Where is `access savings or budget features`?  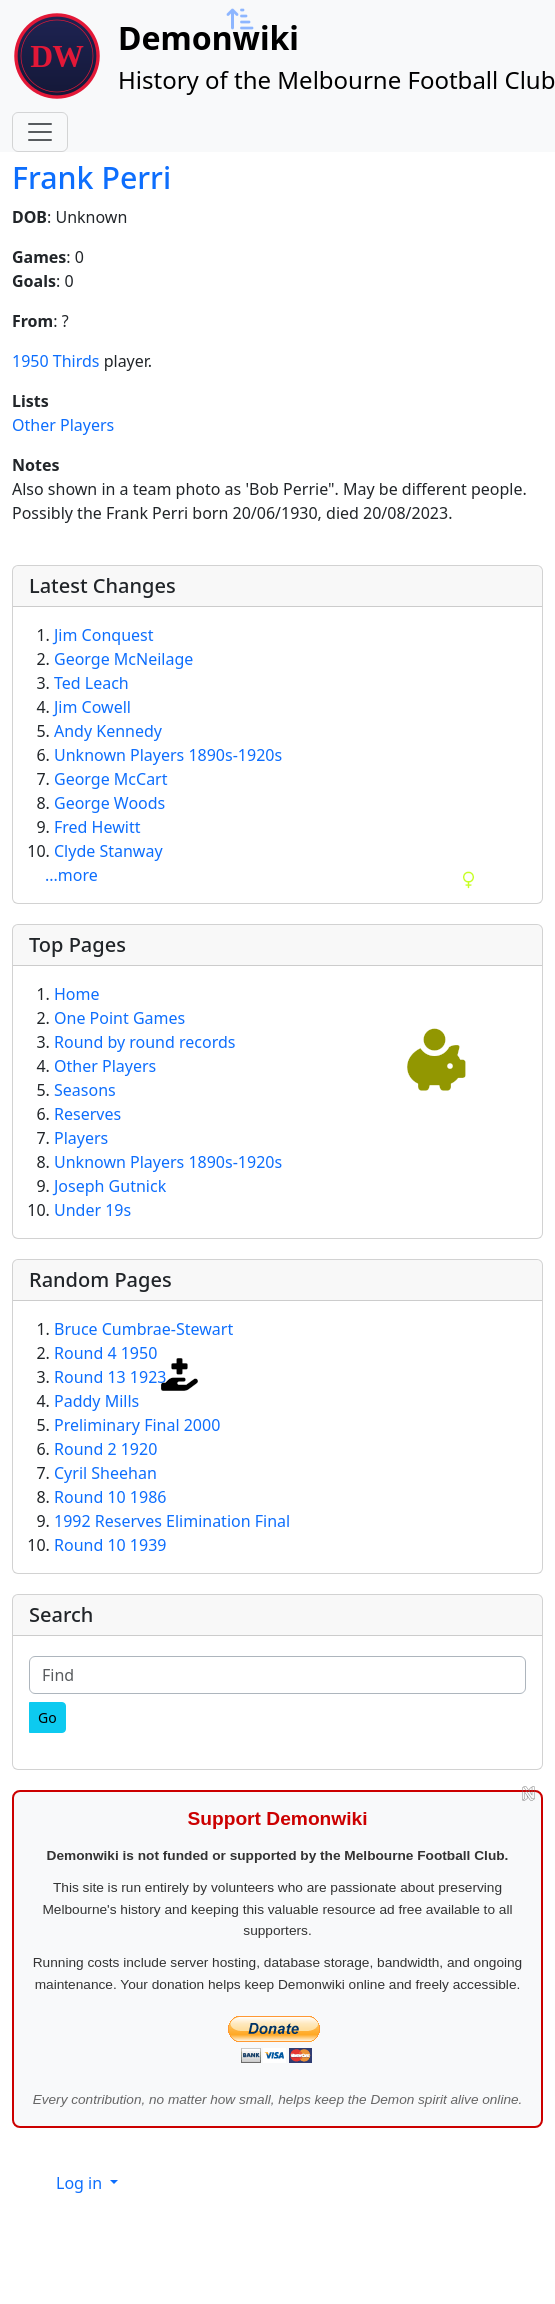 access savings or budget features is located at coordinates (434, 1061).